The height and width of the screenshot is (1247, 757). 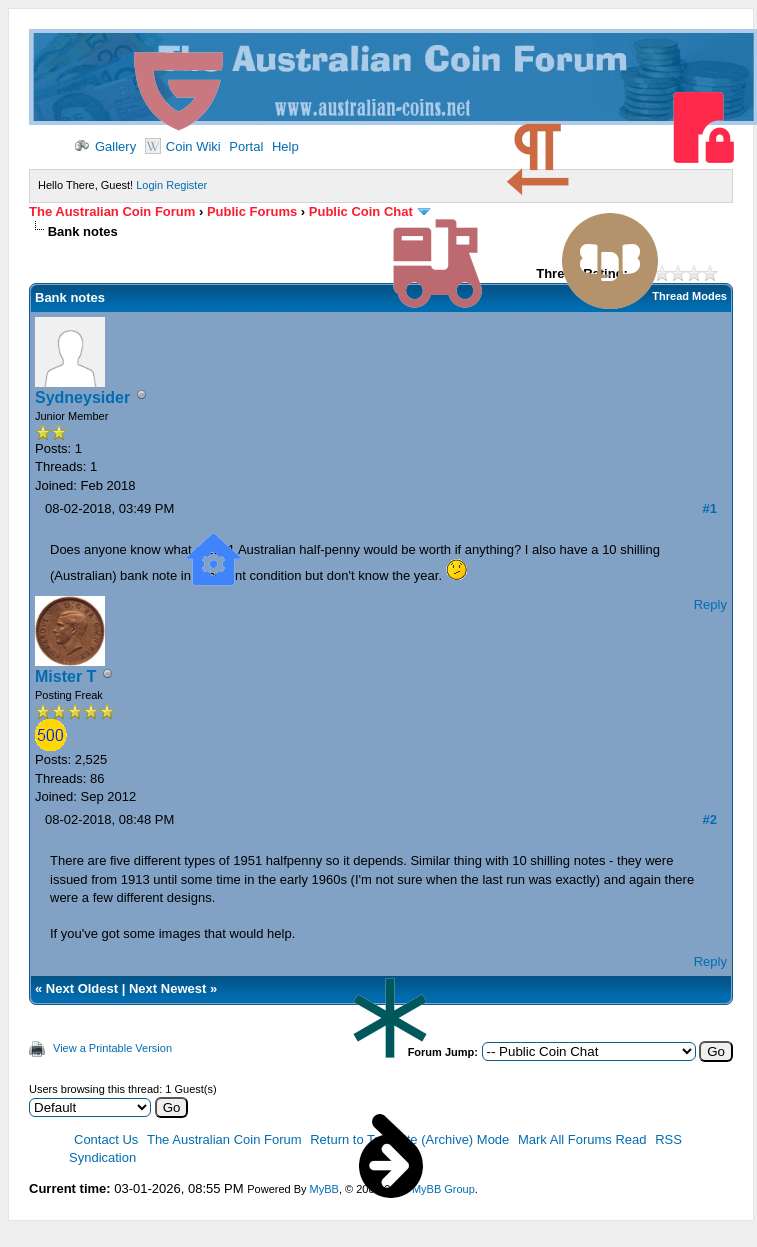 I want to click on EnterpriseDB company logo, so click(x=610, y=261).